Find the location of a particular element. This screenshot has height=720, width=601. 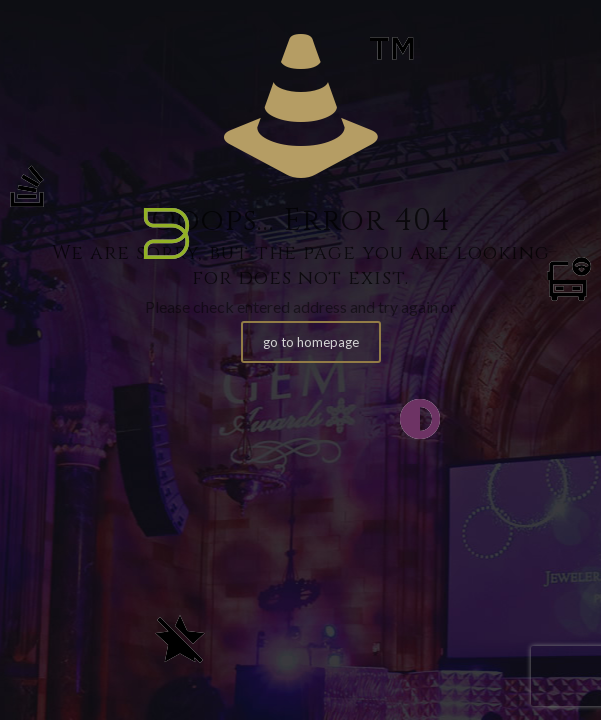

visit stack overflow website is located at coordinates (27, 186).